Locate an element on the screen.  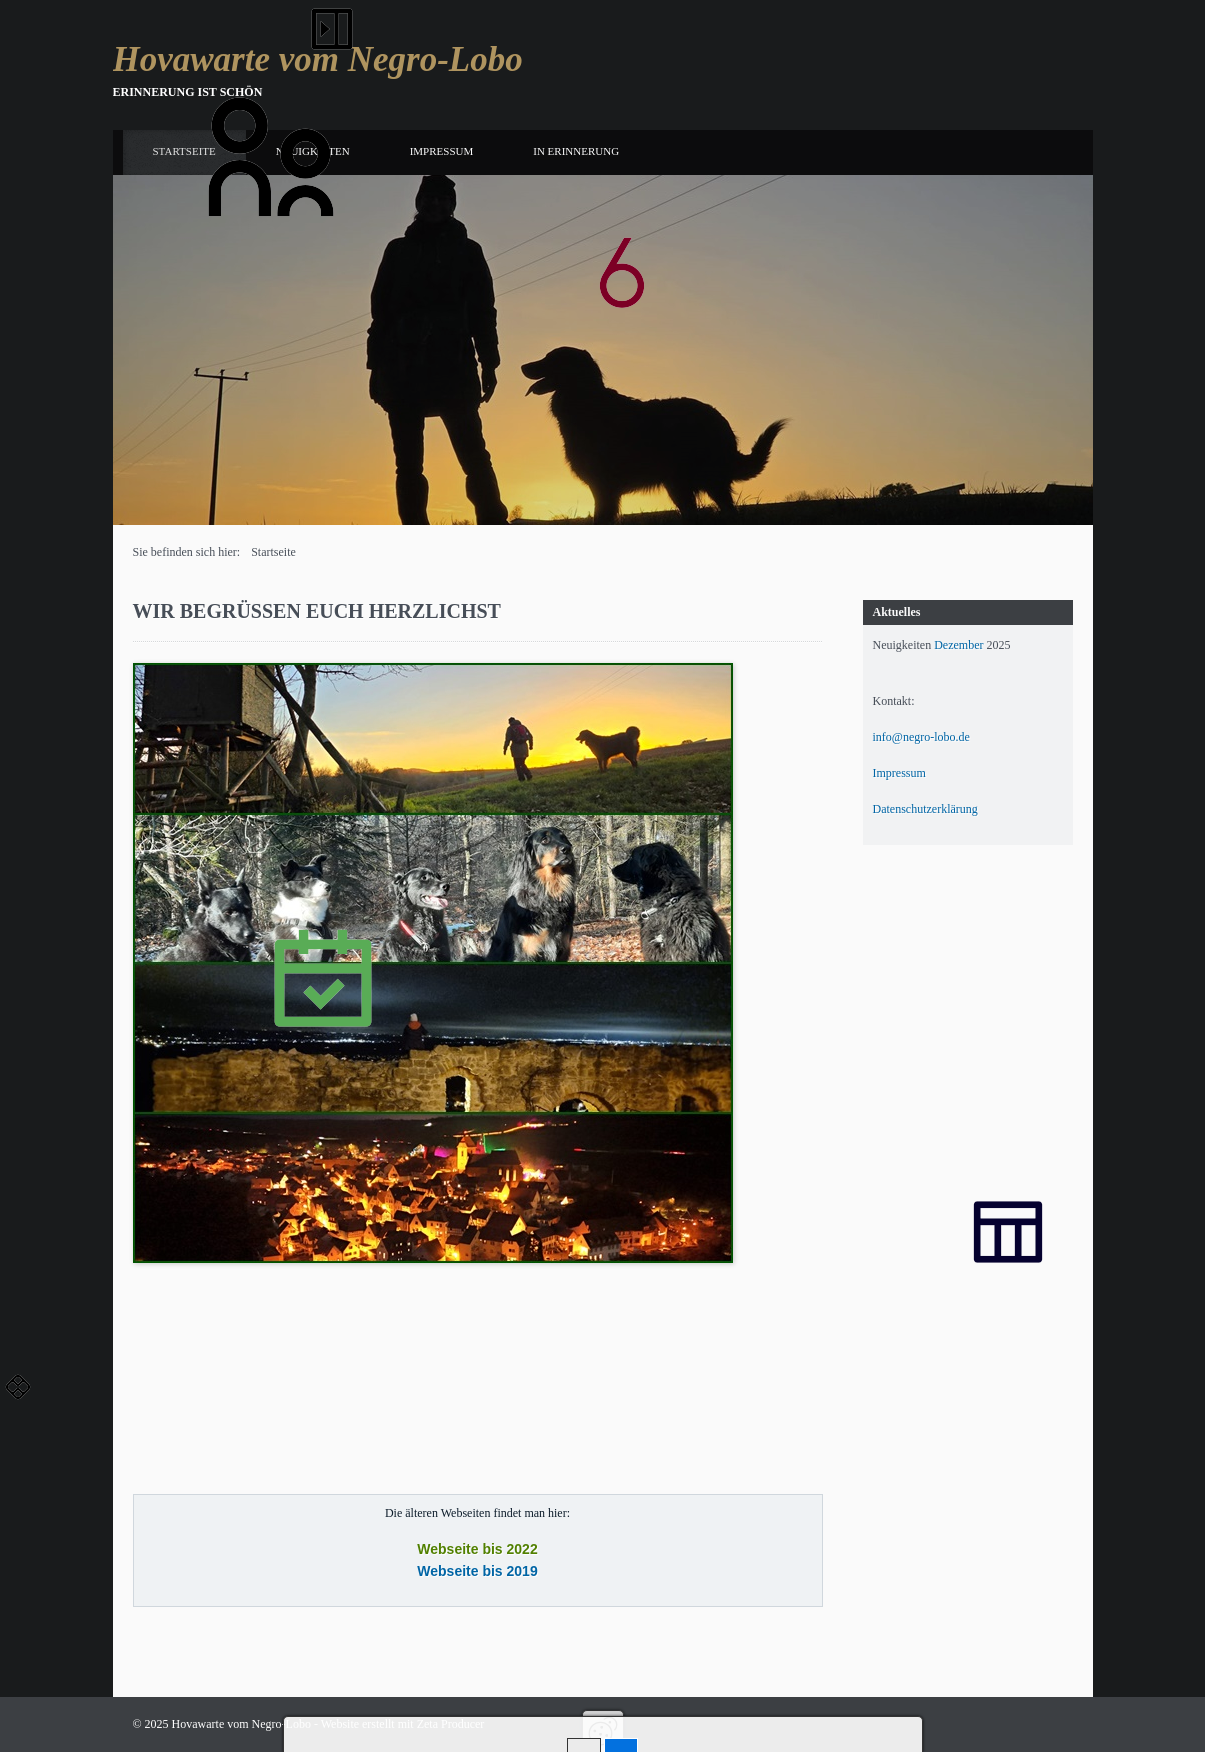
confirm a scheduled event or appointment is located at coordinates (323, 983).